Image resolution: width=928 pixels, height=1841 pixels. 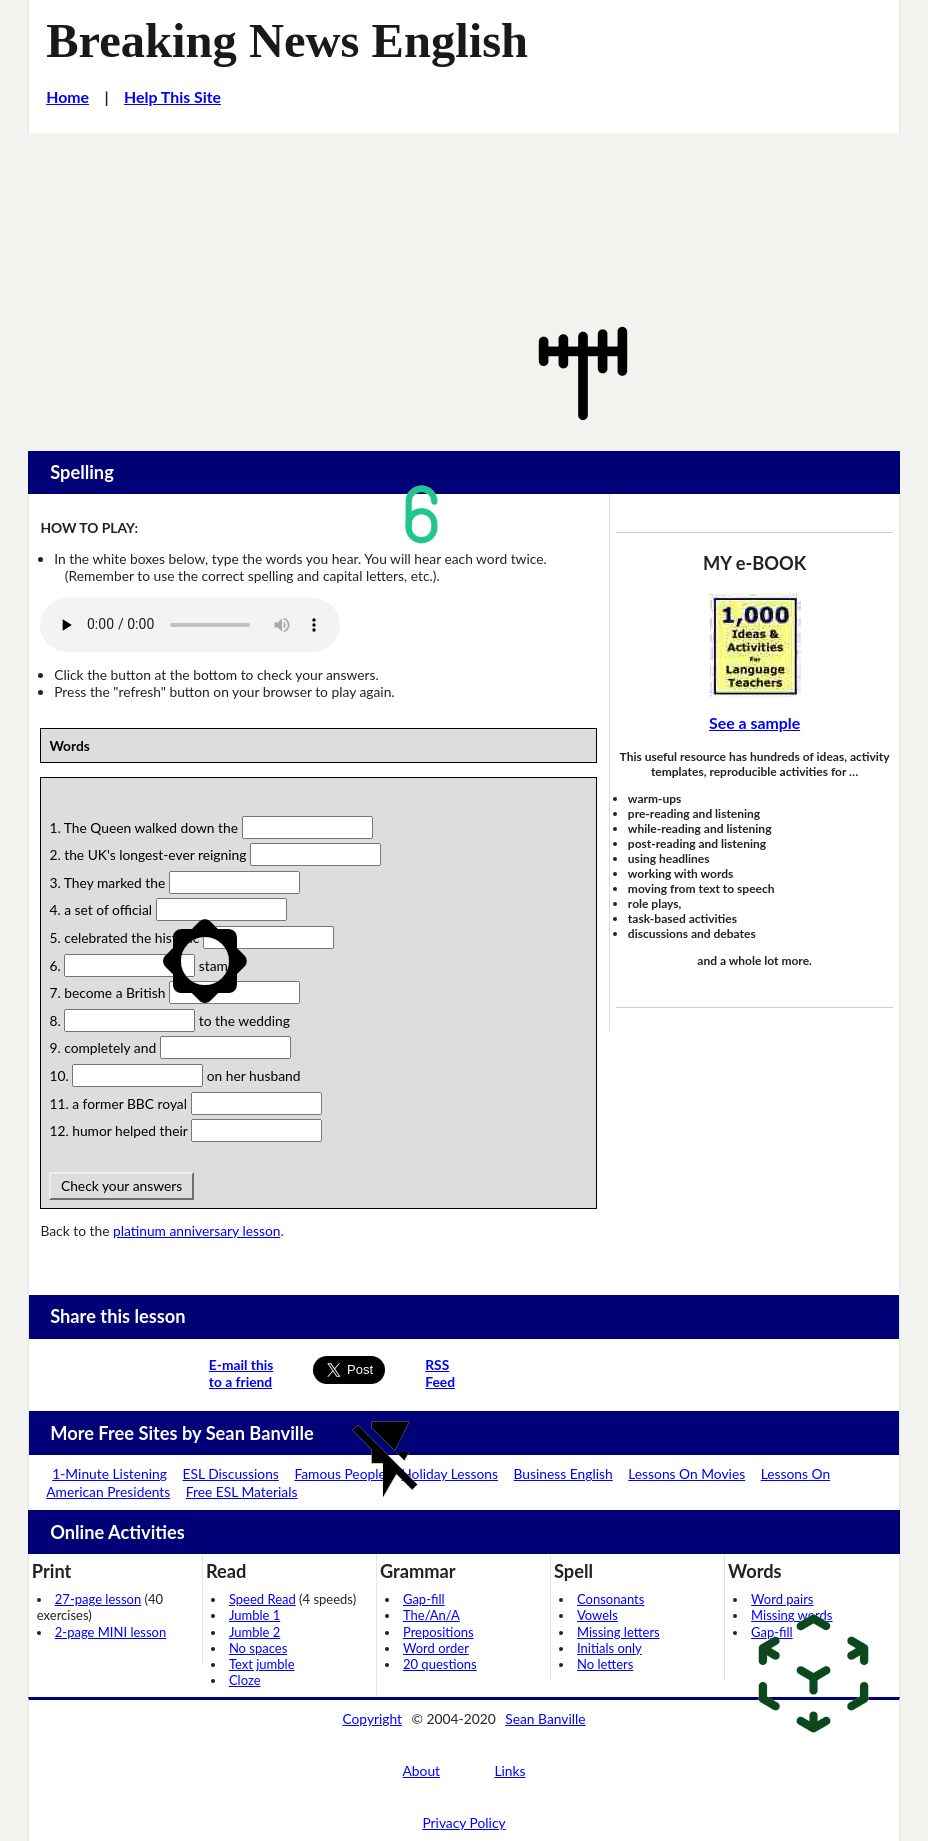 I want to click on disable camera flash, so click(x=390, y=1459).